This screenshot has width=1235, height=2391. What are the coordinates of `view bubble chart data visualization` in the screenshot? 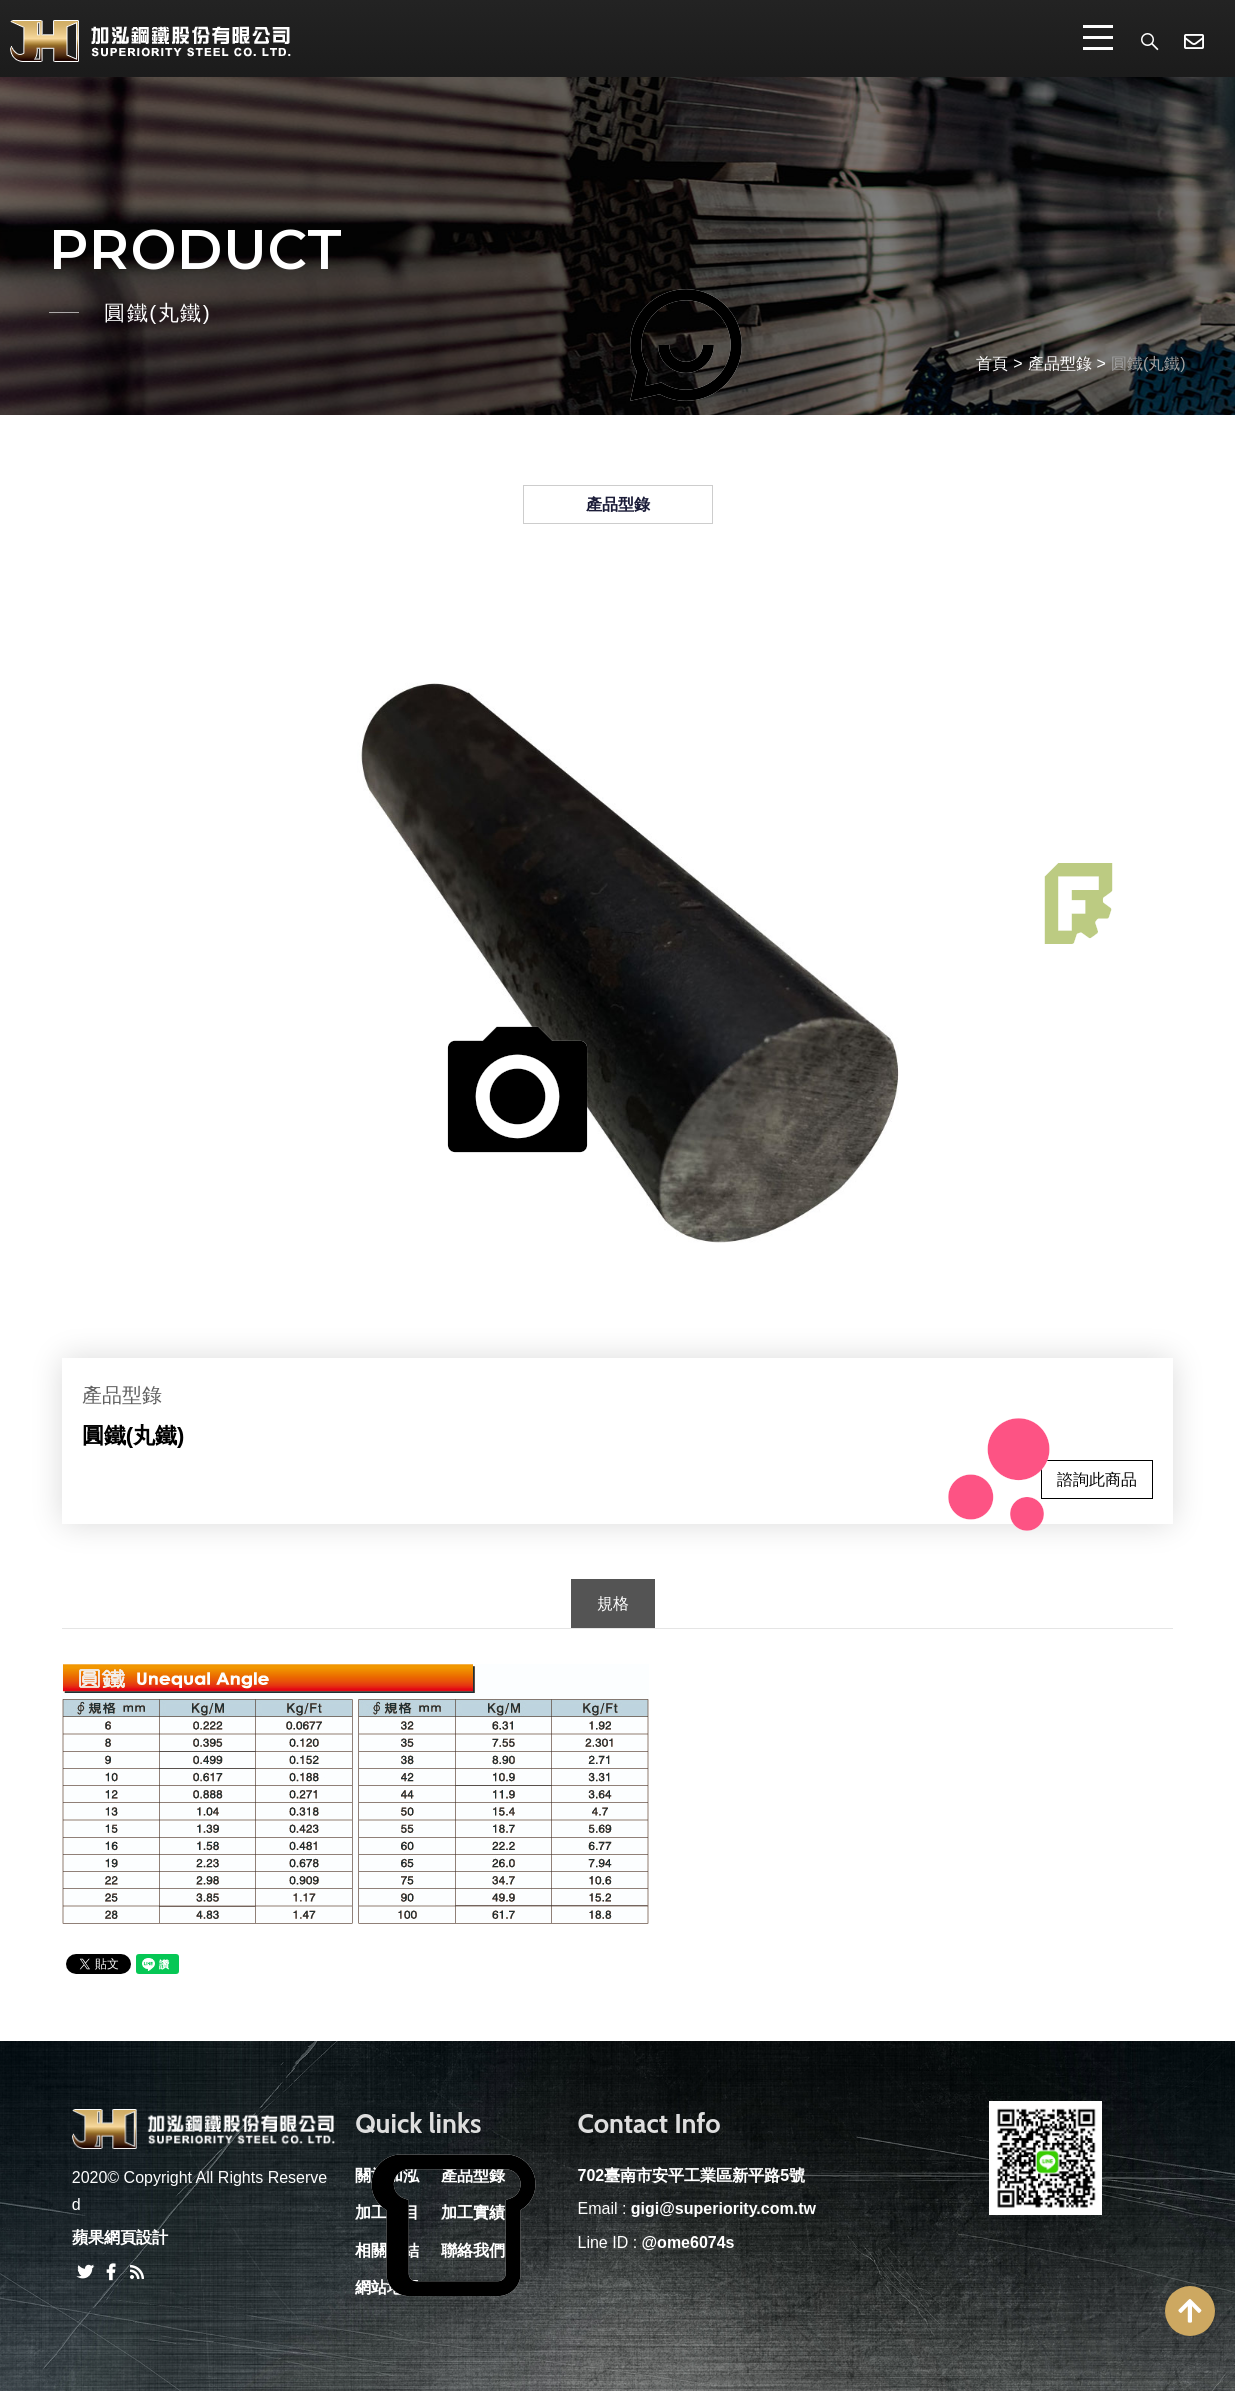 It's located at (1004, 1474).